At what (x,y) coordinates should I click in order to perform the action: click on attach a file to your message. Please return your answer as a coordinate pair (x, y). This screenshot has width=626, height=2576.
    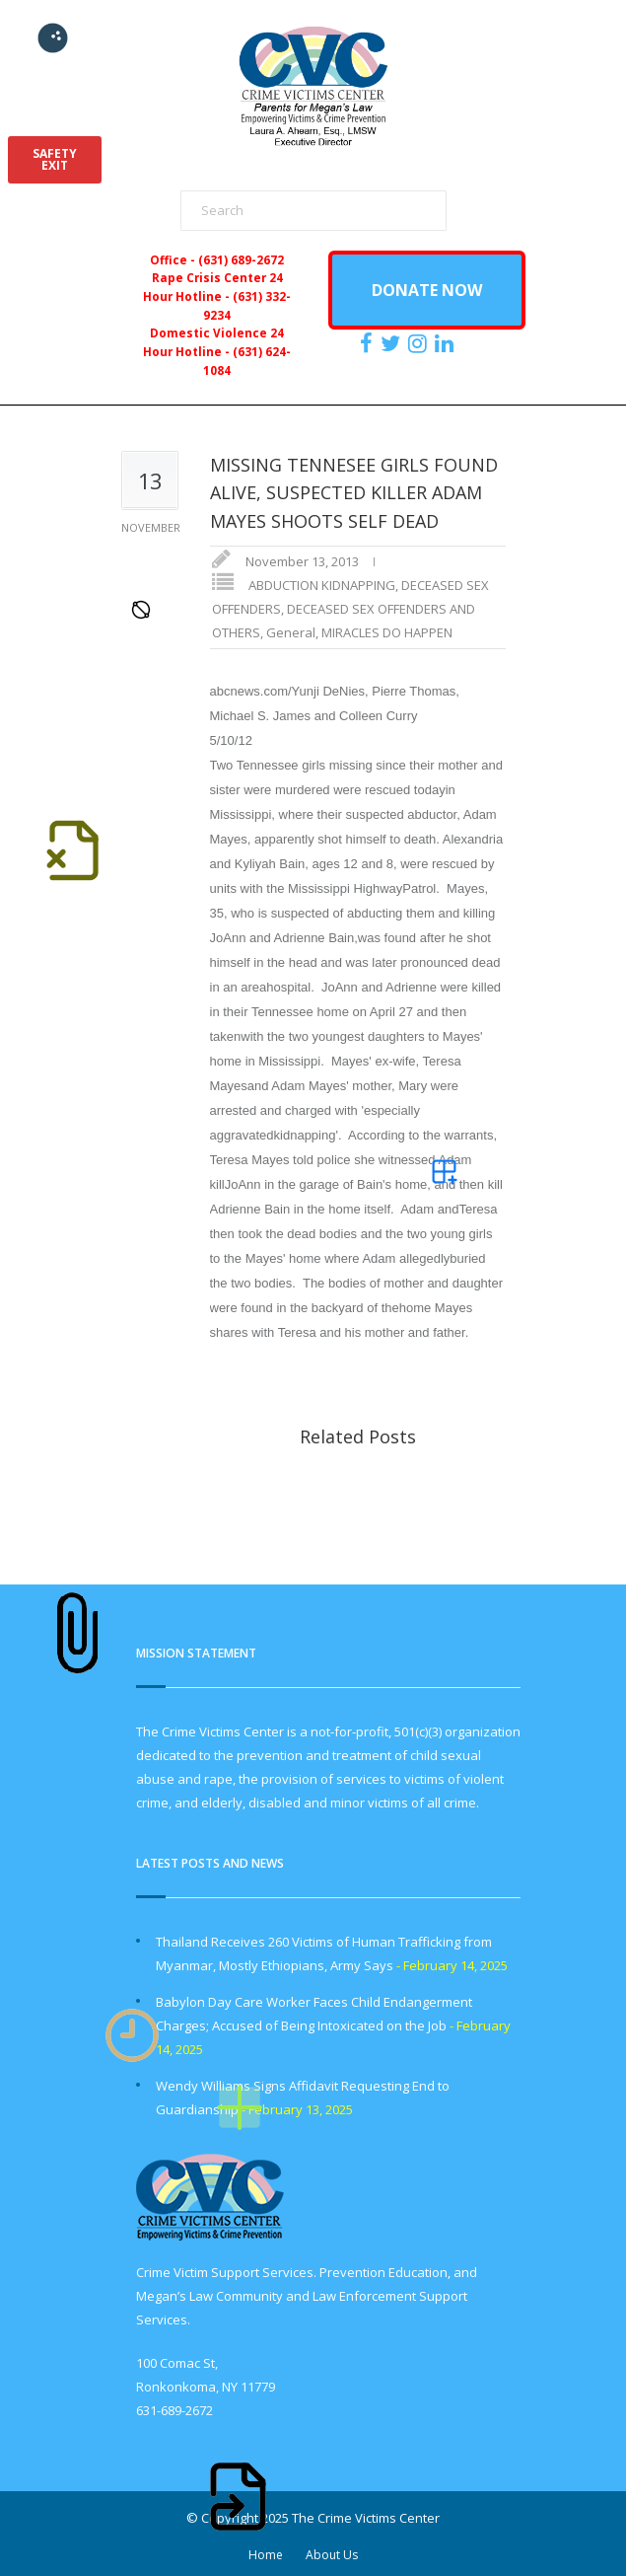
    Looking at the image, I should click on (76, 1633).